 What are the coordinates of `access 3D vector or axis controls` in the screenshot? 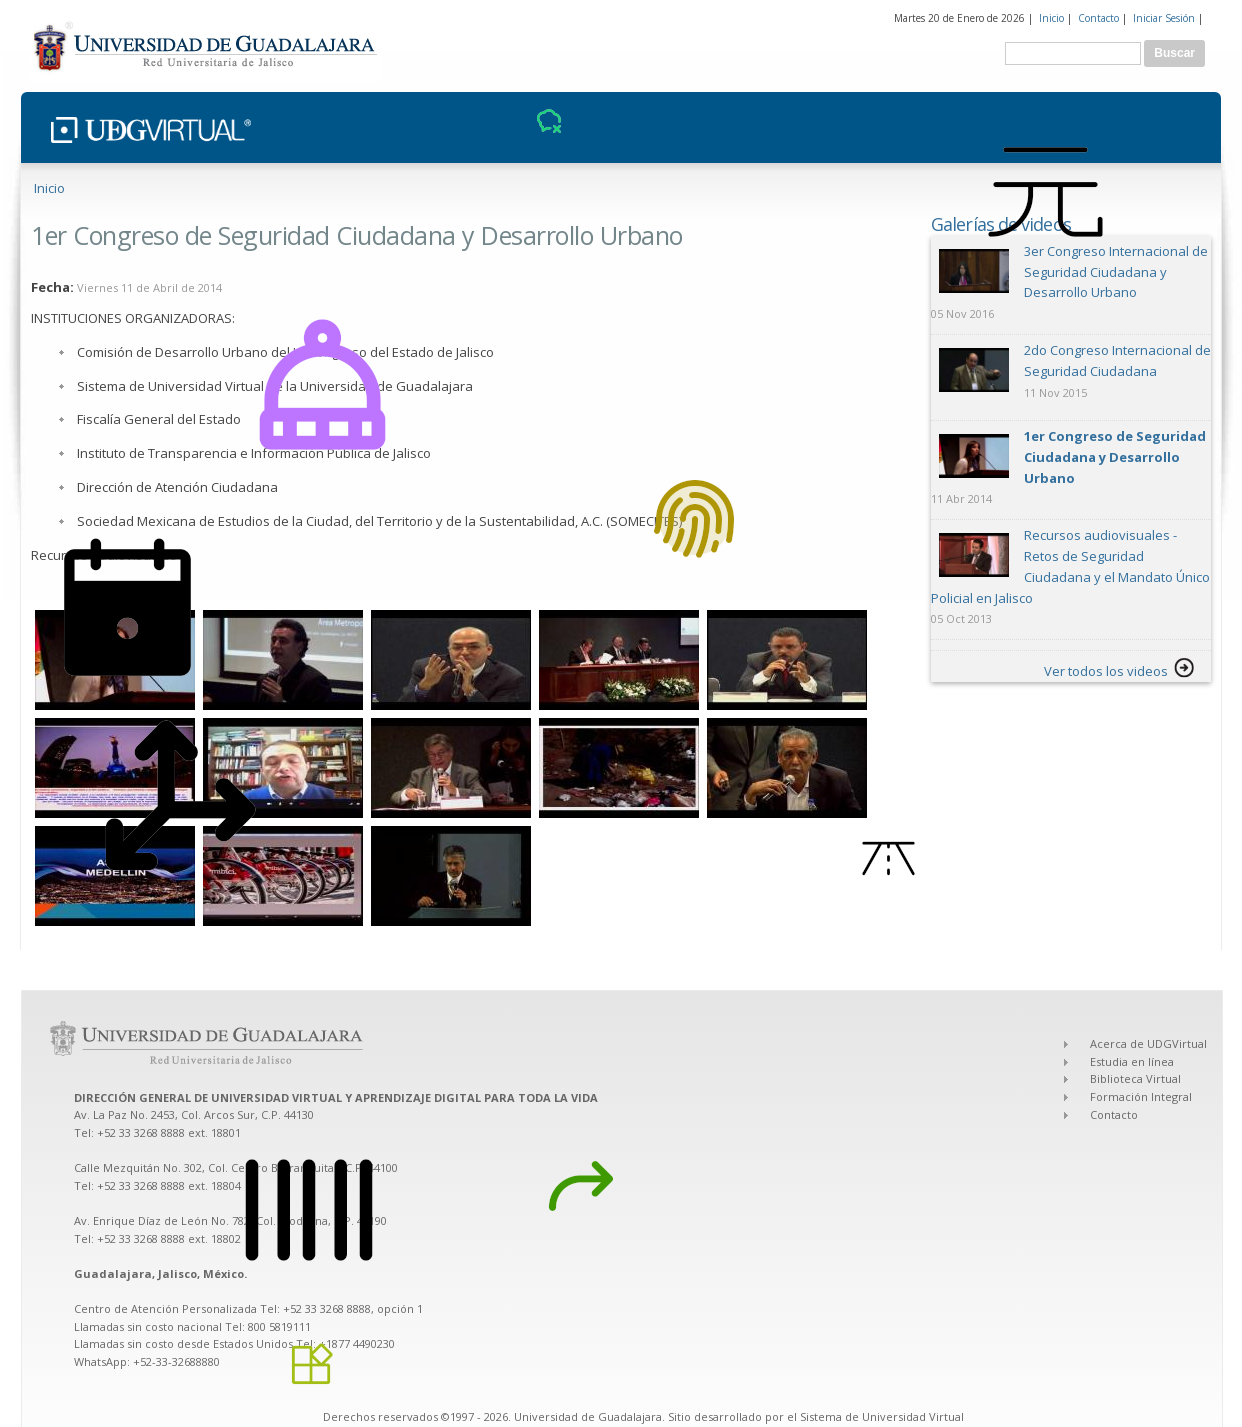 It's located at (172, 804).